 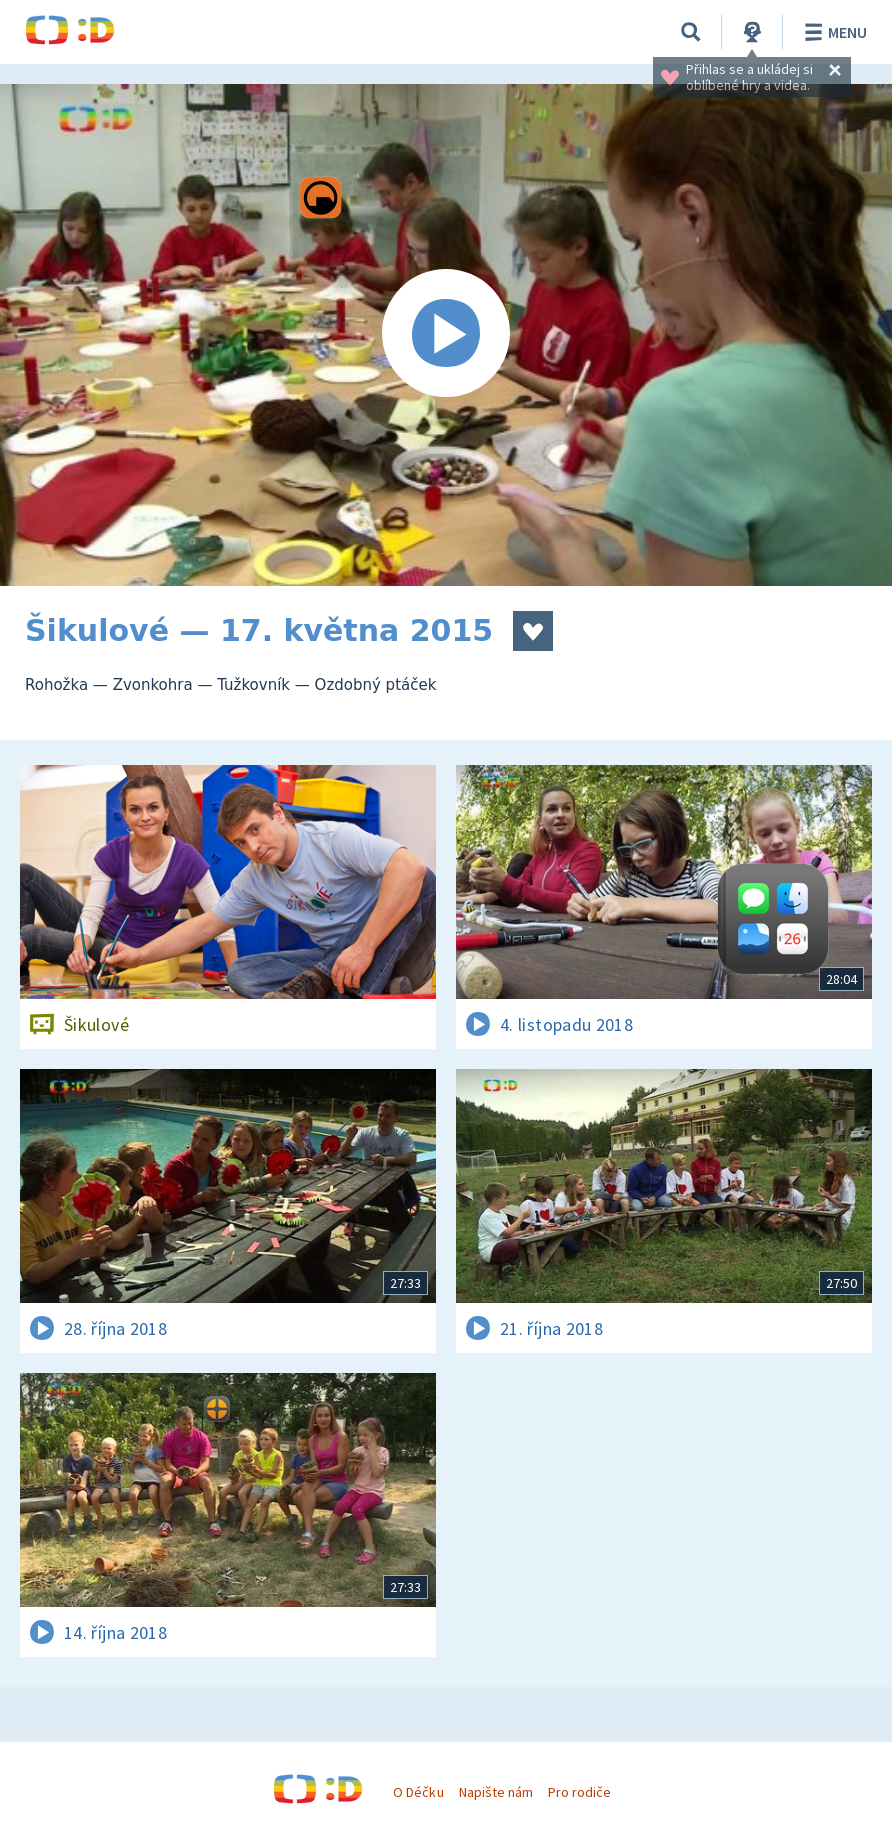 I want to click on preview and browse installed app icons, so click(x=773, y=919).